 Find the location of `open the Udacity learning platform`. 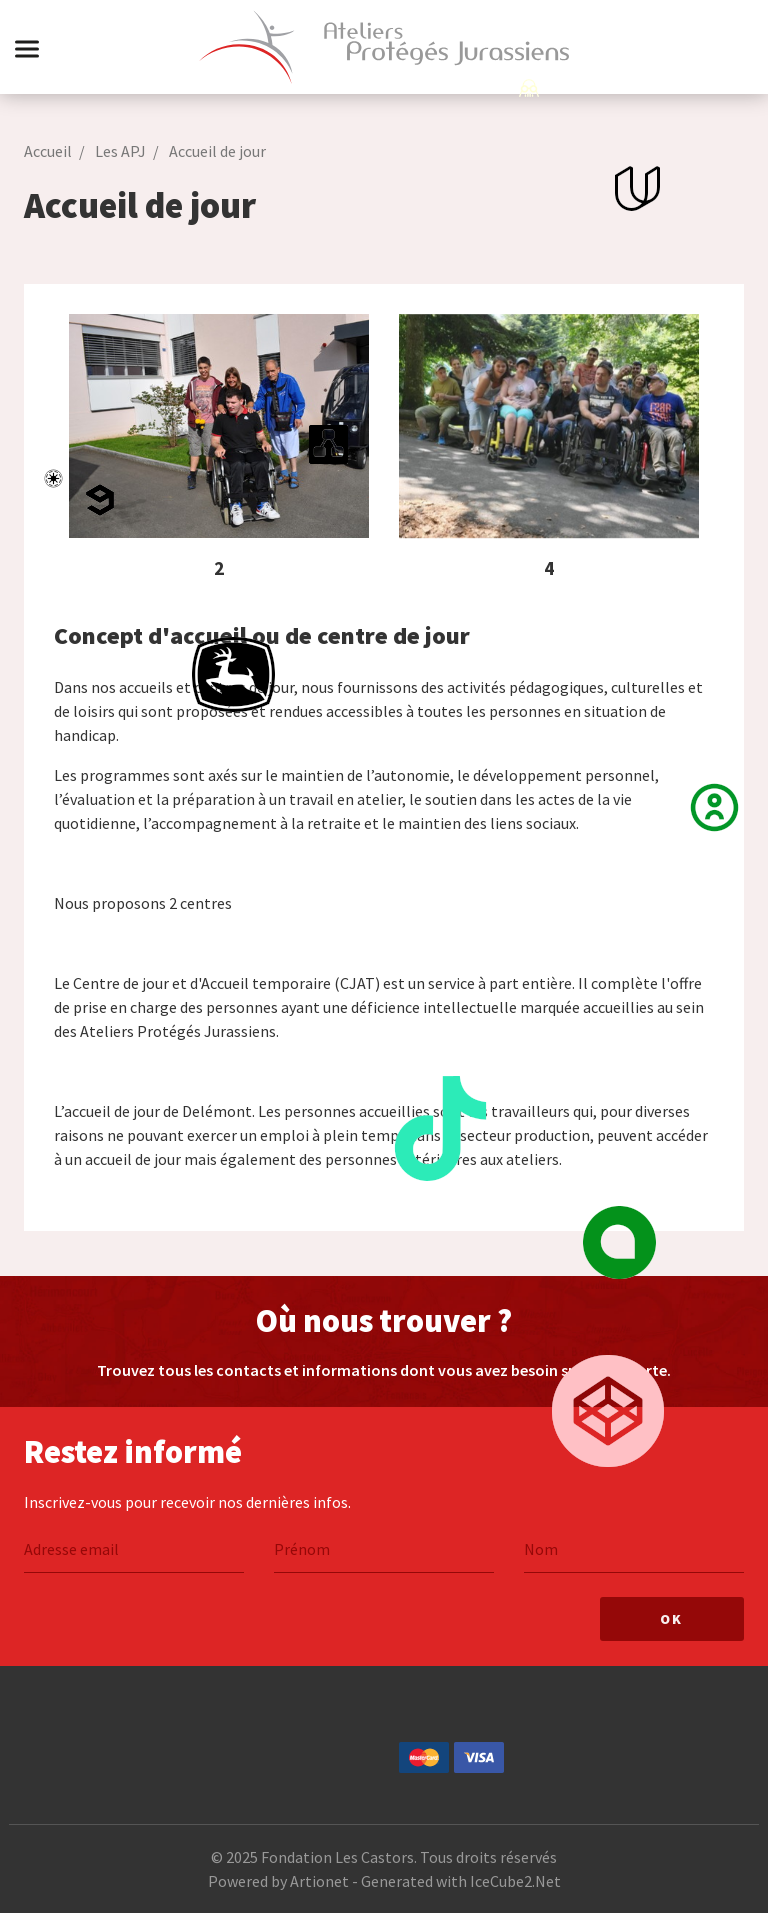

open the Udacity learning platform is located at coordinates (637, 188).